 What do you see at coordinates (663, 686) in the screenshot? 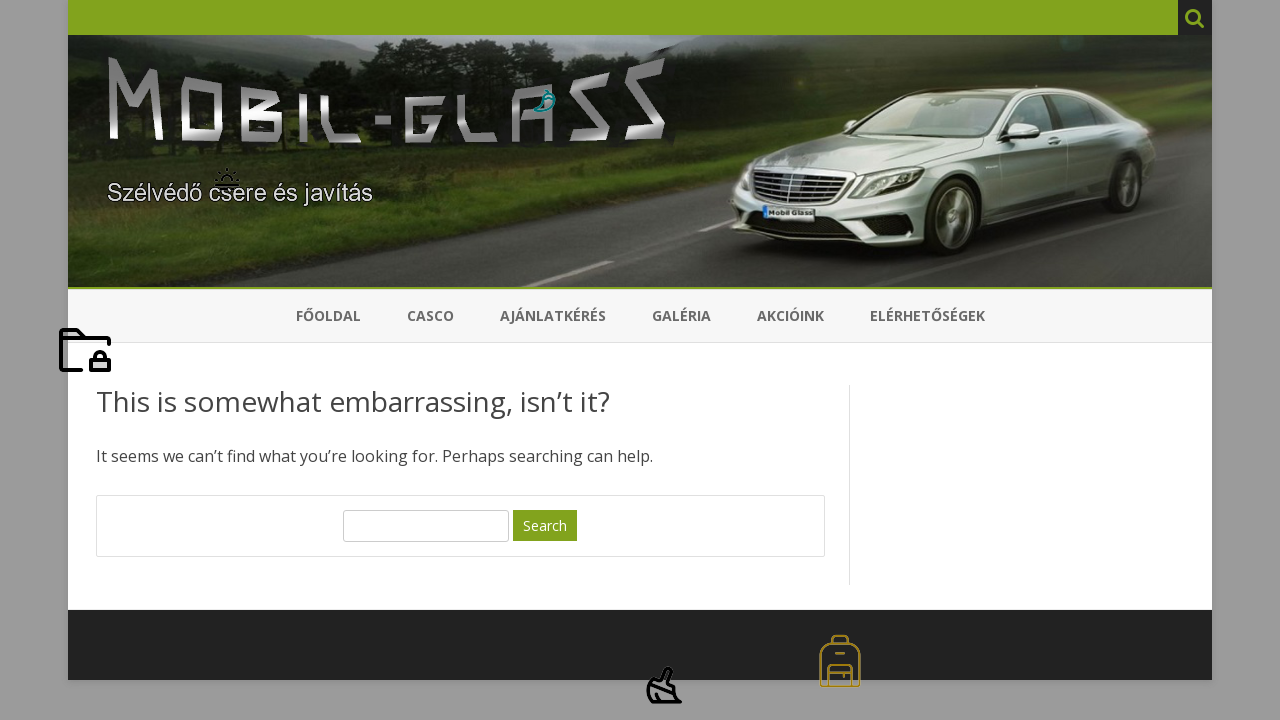
I see `clear cache or temporary files` at bounding box center [663, 686].